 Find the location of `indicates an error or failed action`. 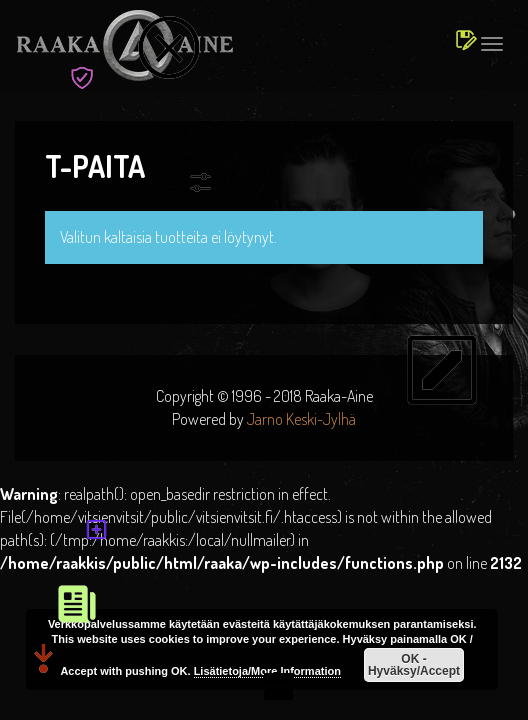

indicates an error or failed action is located at coordinates (169, 47).